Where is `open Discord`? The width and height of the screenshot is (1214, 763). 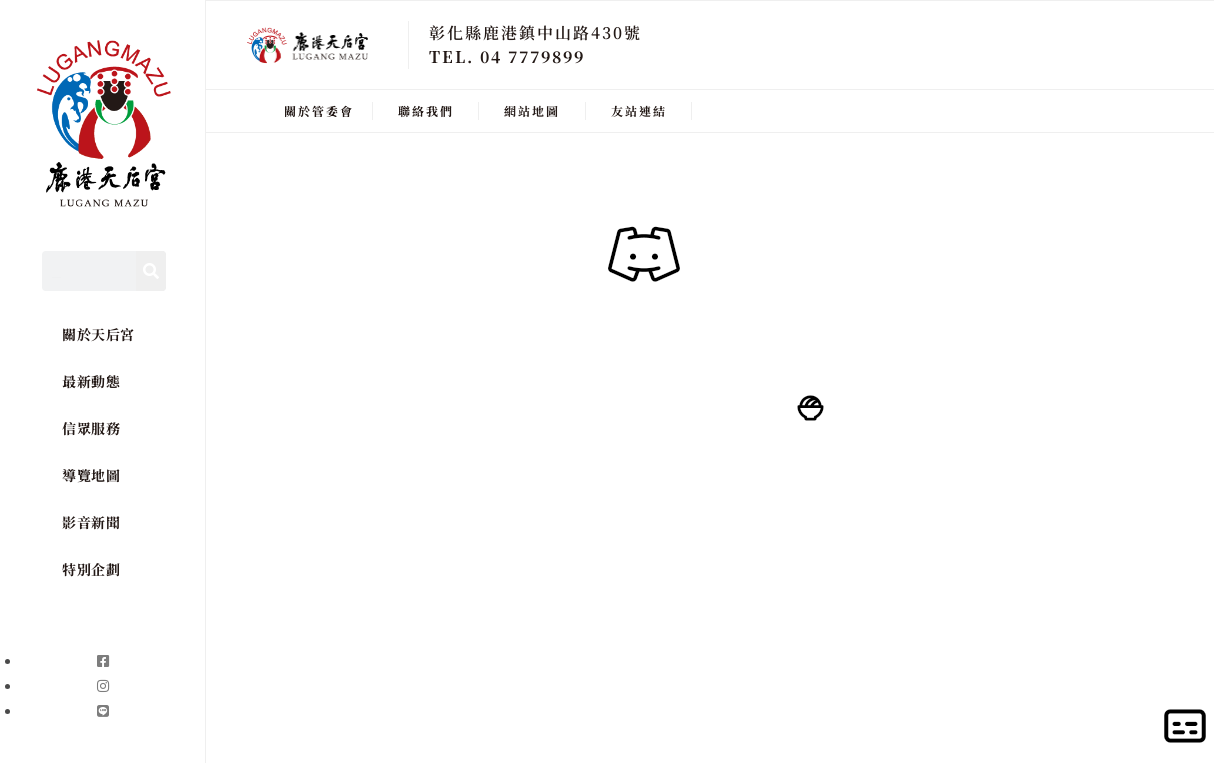
open Discord is located at coordinates (644, 253).